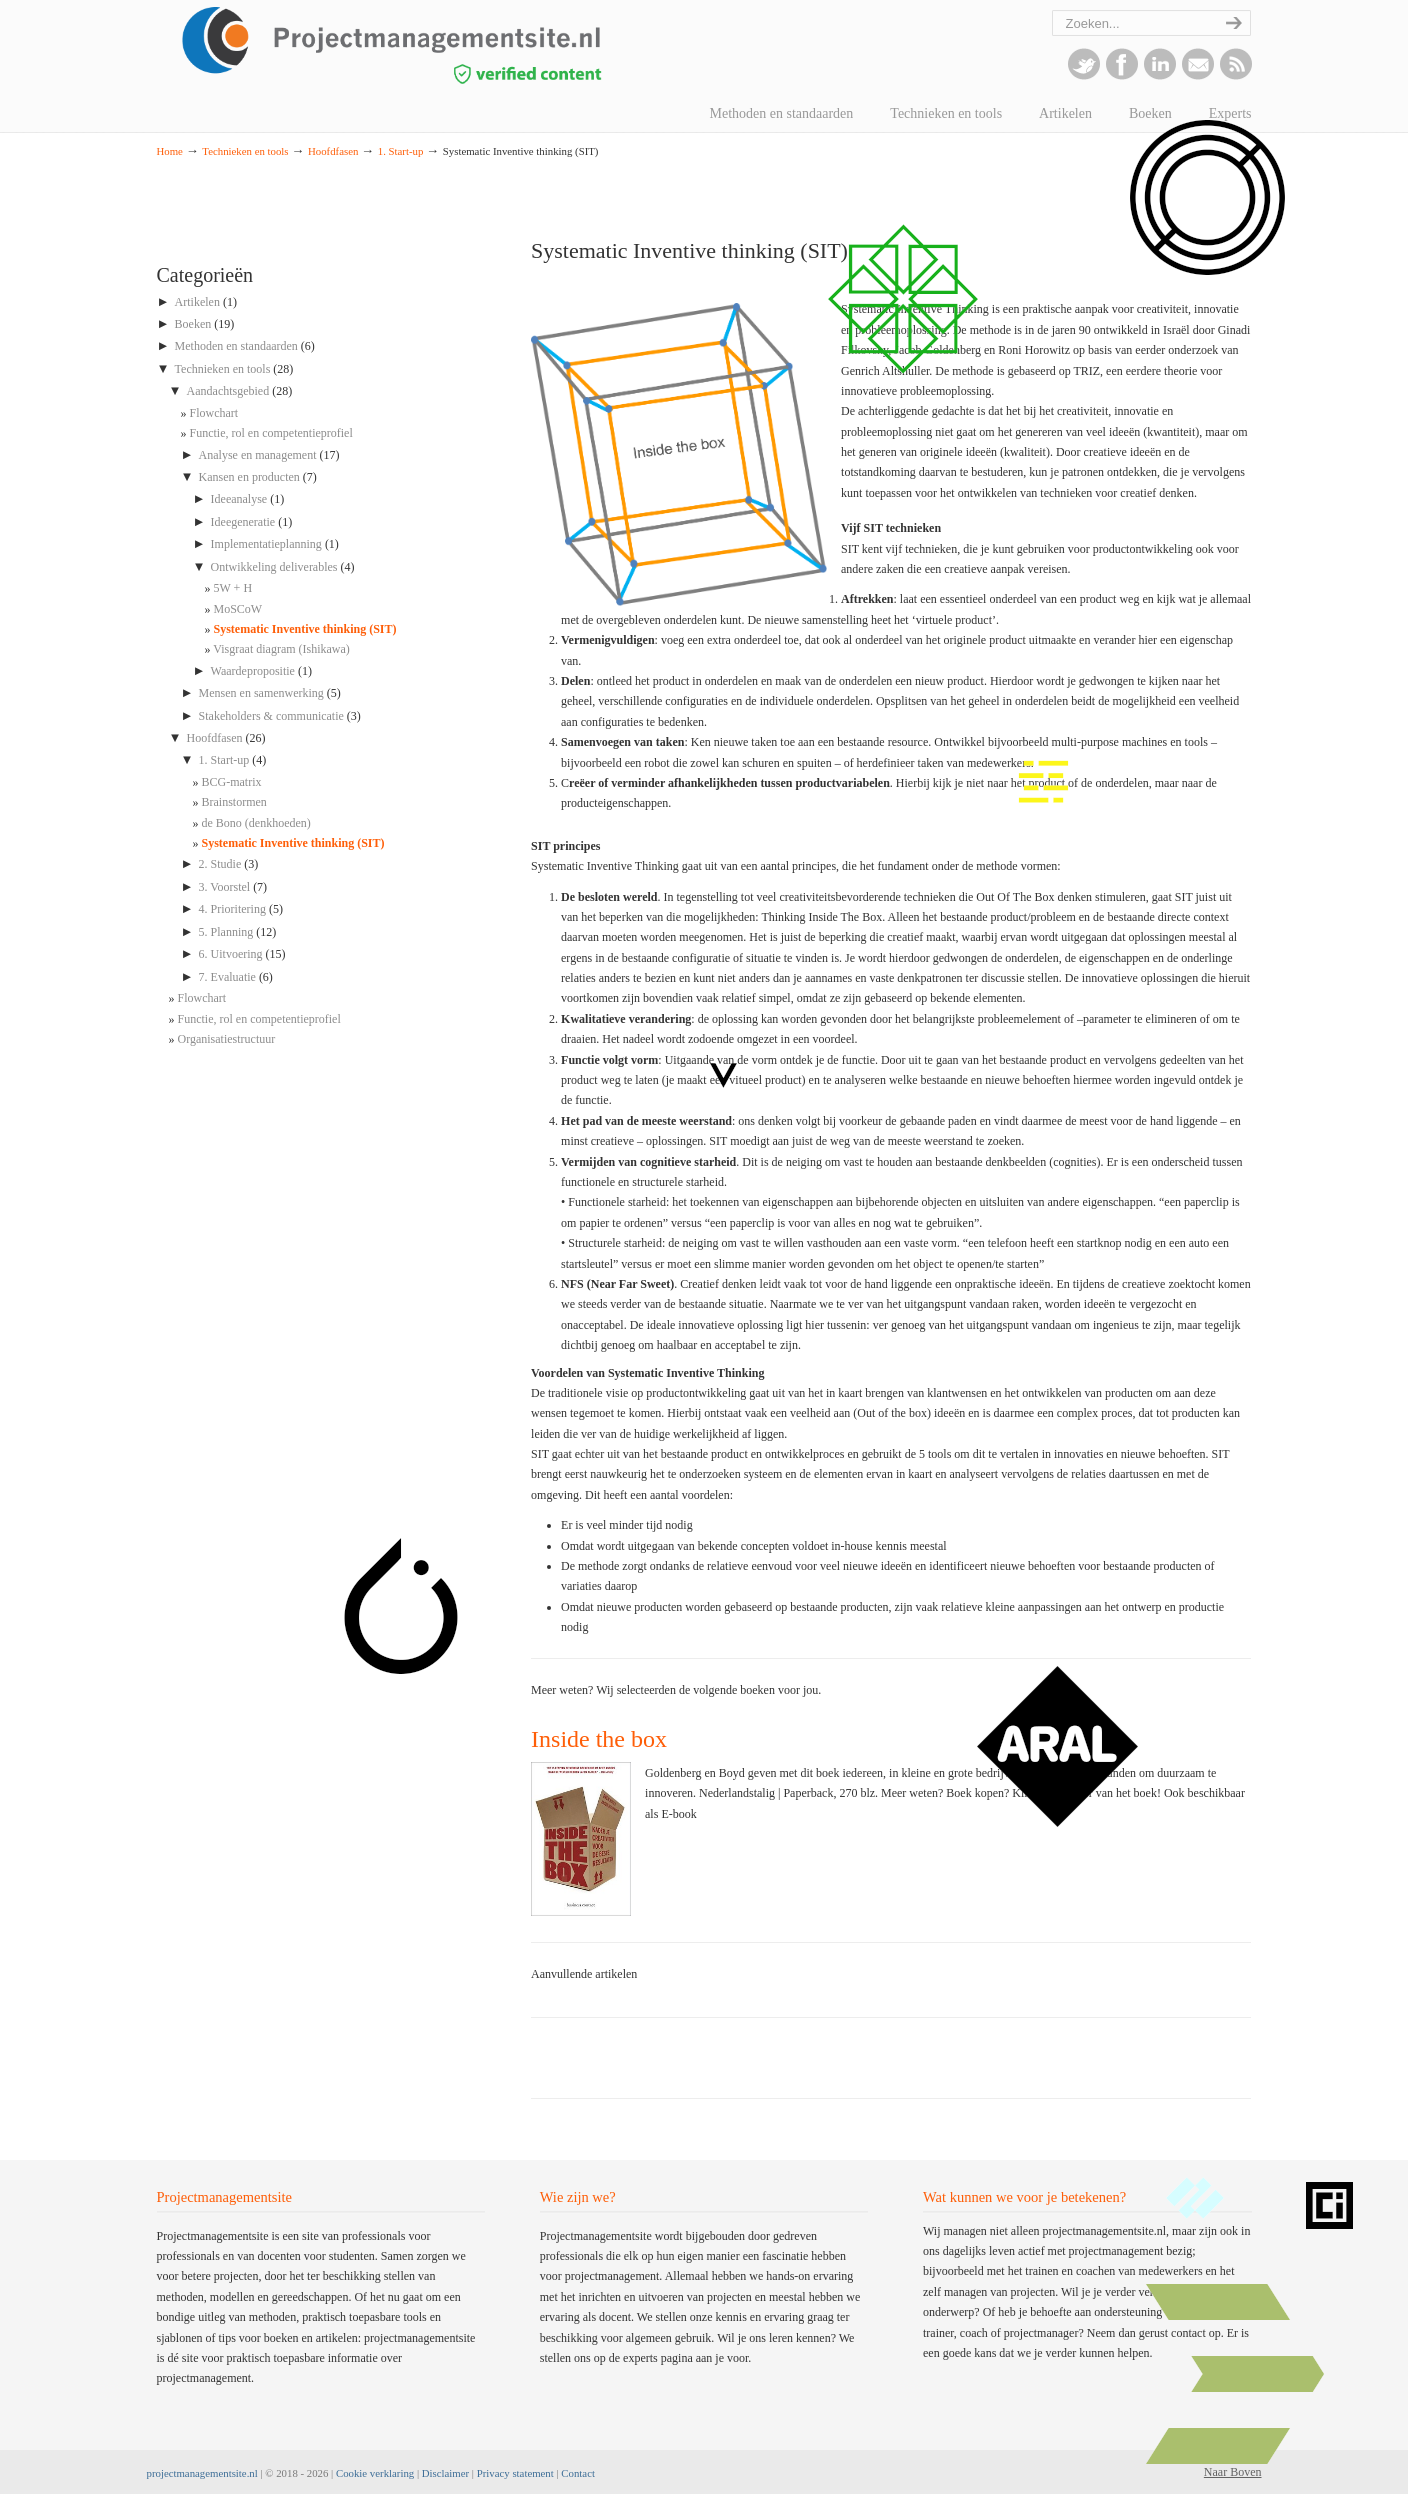  Describe the element at coordinates (1057, 1746) in the screenshot. I see `aral gas station brand logo` at that location.